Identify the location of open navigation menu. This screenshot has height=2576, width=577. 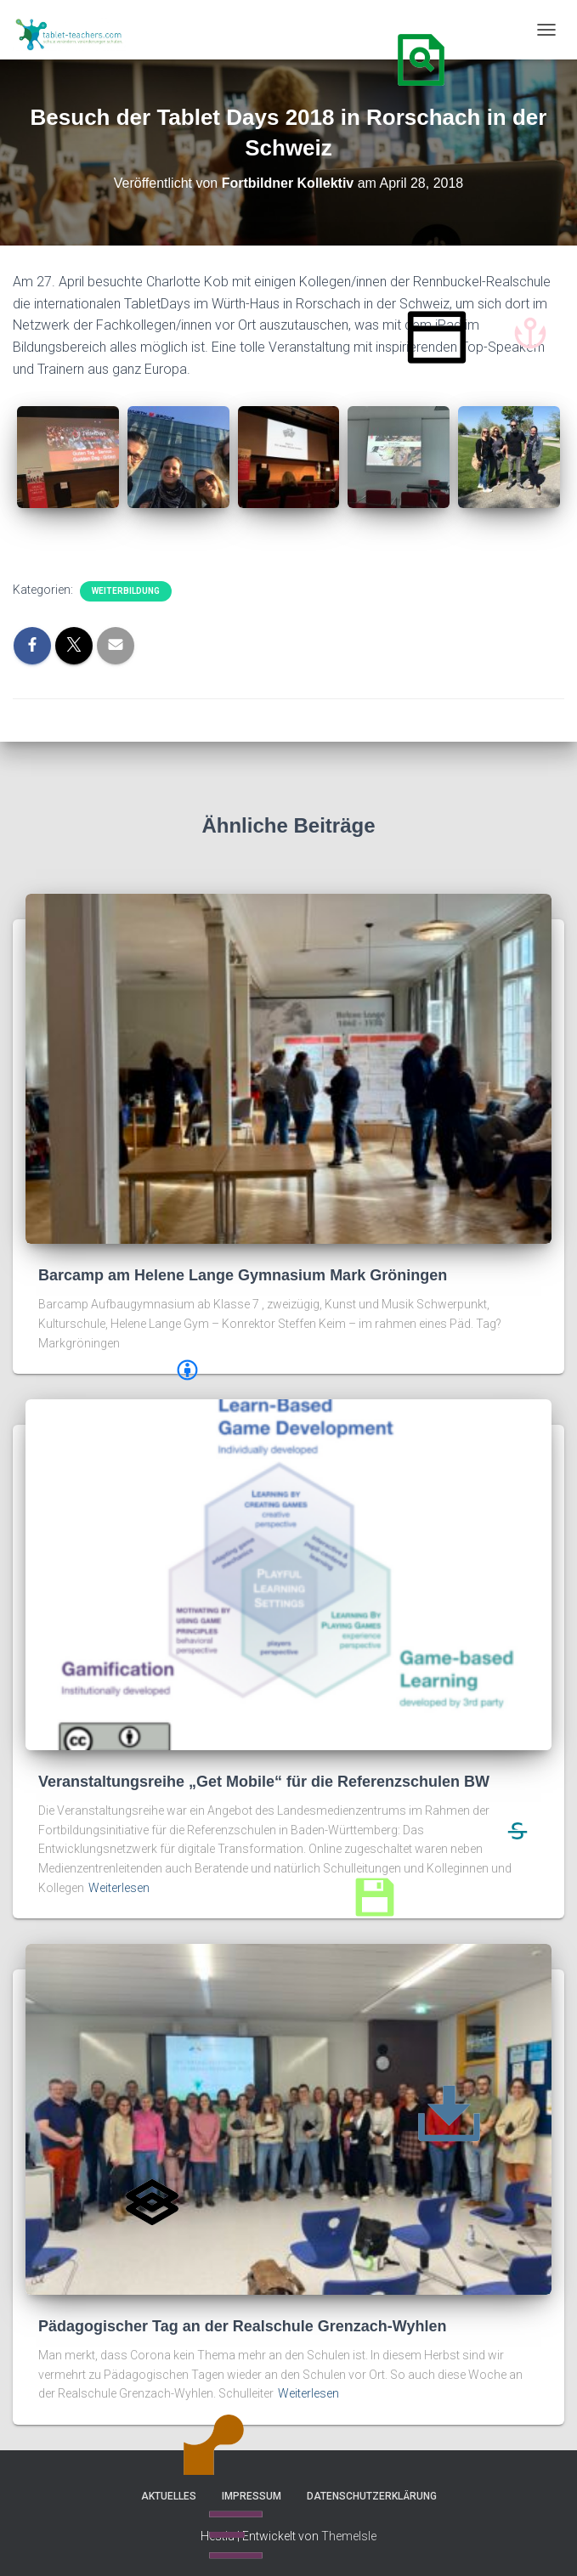
(235, 2534).